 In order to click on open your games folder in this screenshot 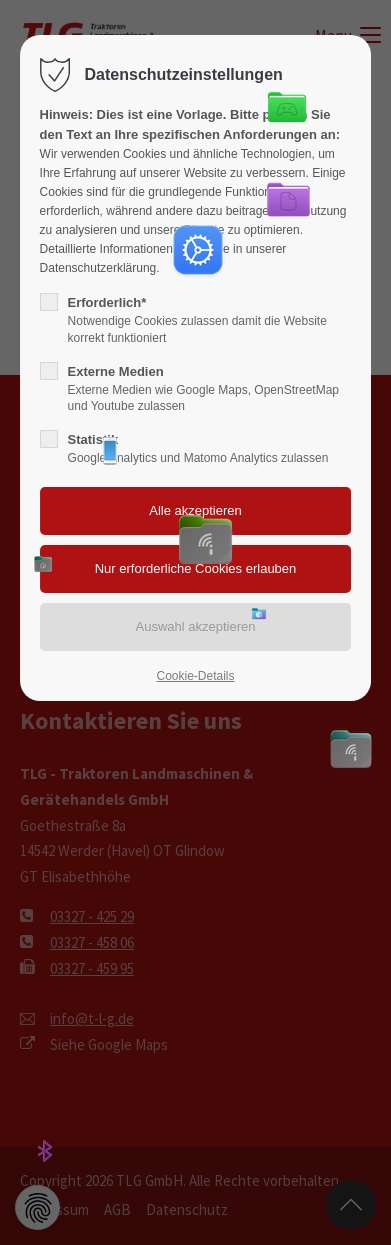, I will do `click(287, 107)`.